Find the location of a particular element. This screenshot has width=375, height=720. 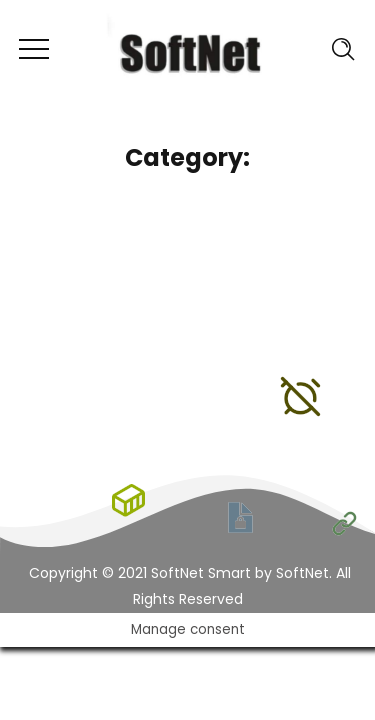

view container or package details is located at coordinates (128, 500).